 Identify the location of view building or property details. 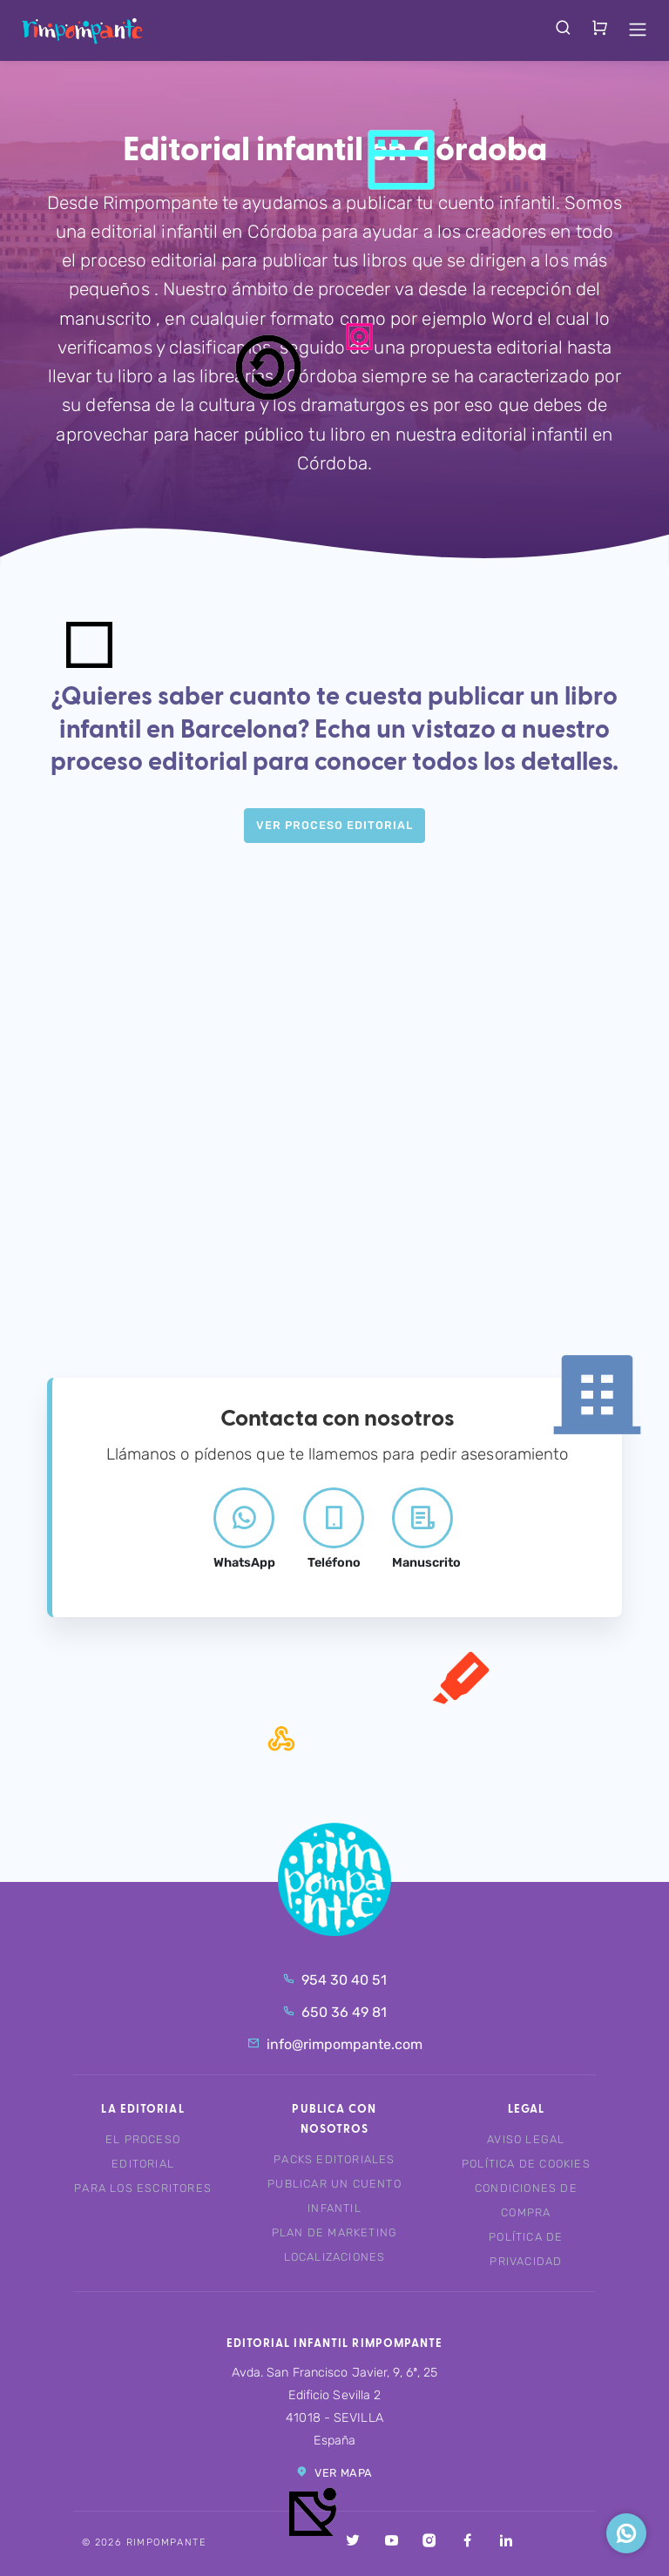
(597, 1394).